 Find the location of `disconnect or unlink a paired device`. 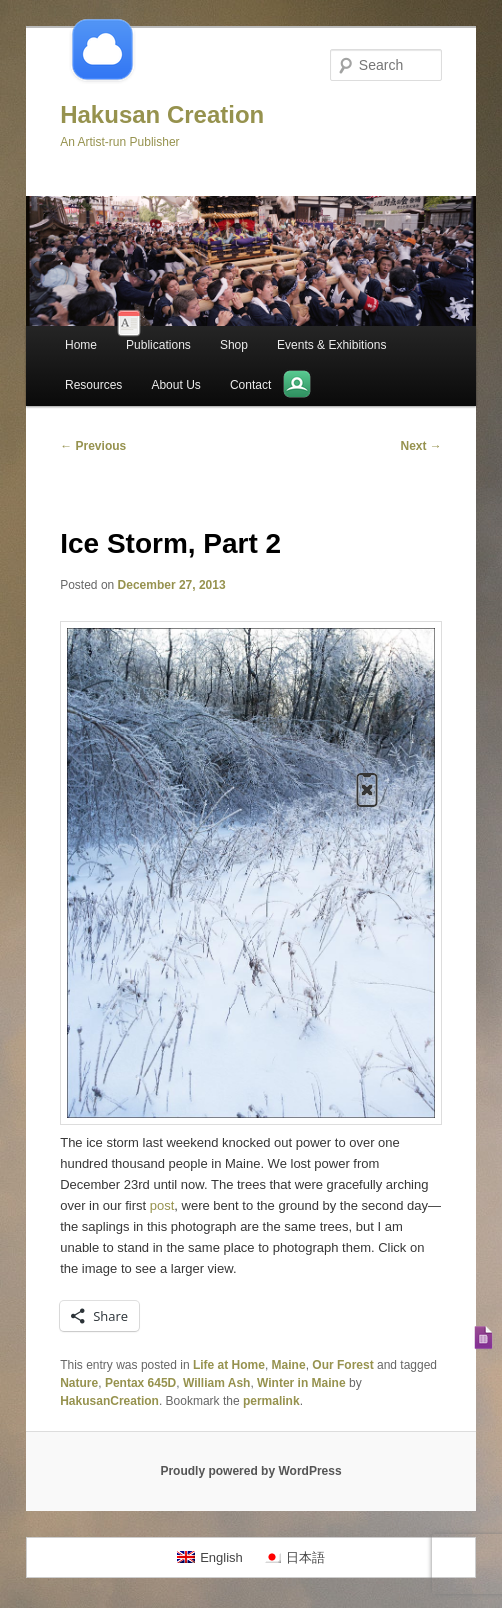

disconnect or unlink a paired device is located at coordinates (367, 790).